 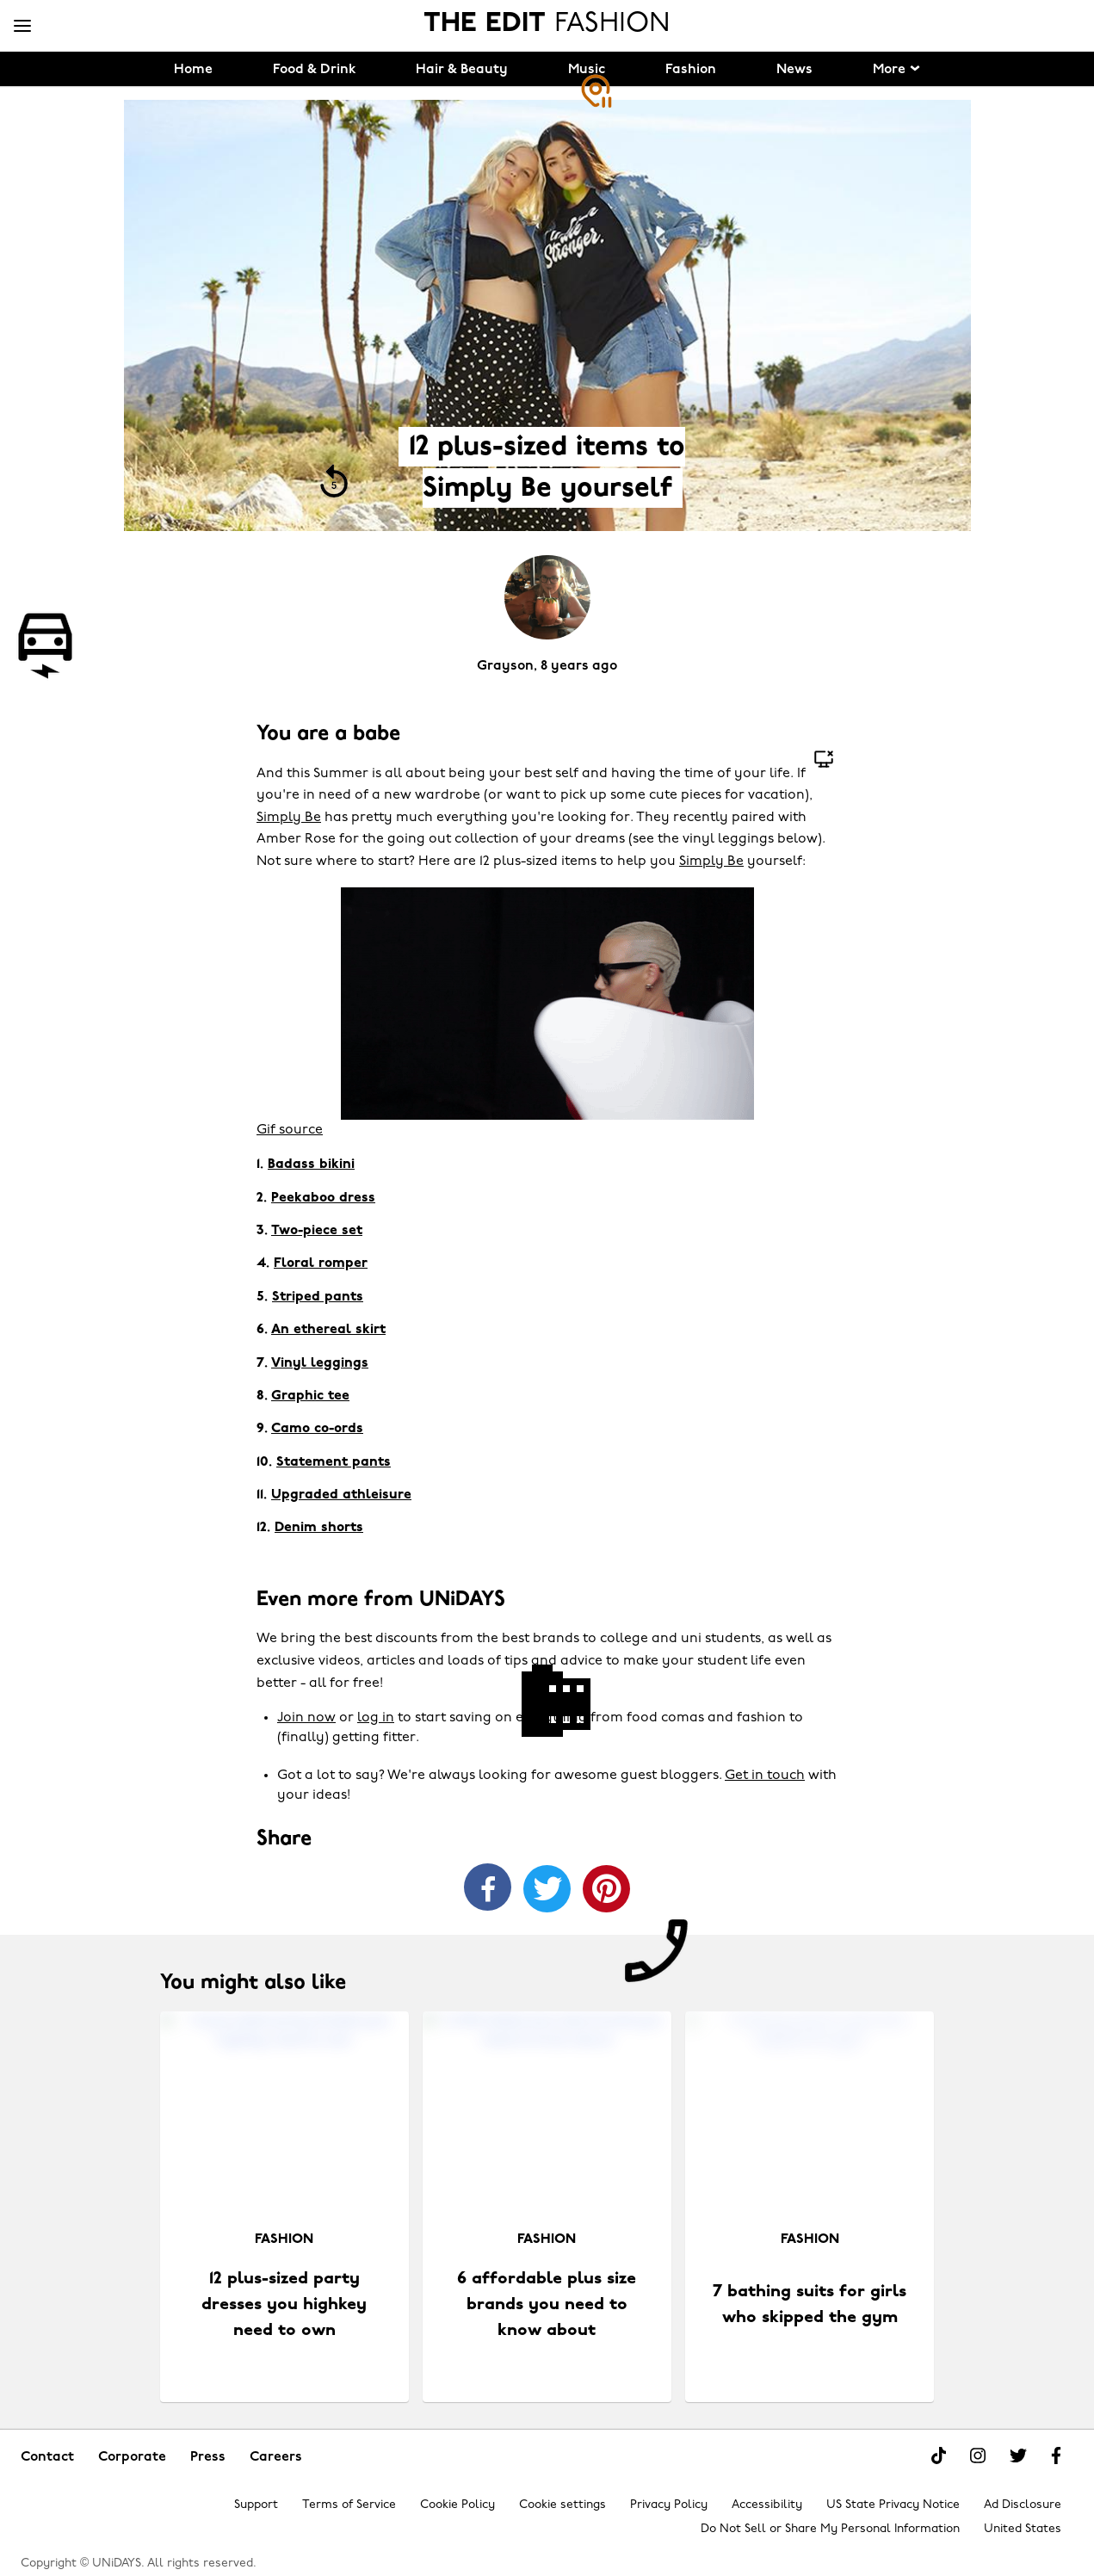 What do you see at coordinates (596, 90) in the screenshot?
I see `pause location tracking` at bounding box center [596, 90].